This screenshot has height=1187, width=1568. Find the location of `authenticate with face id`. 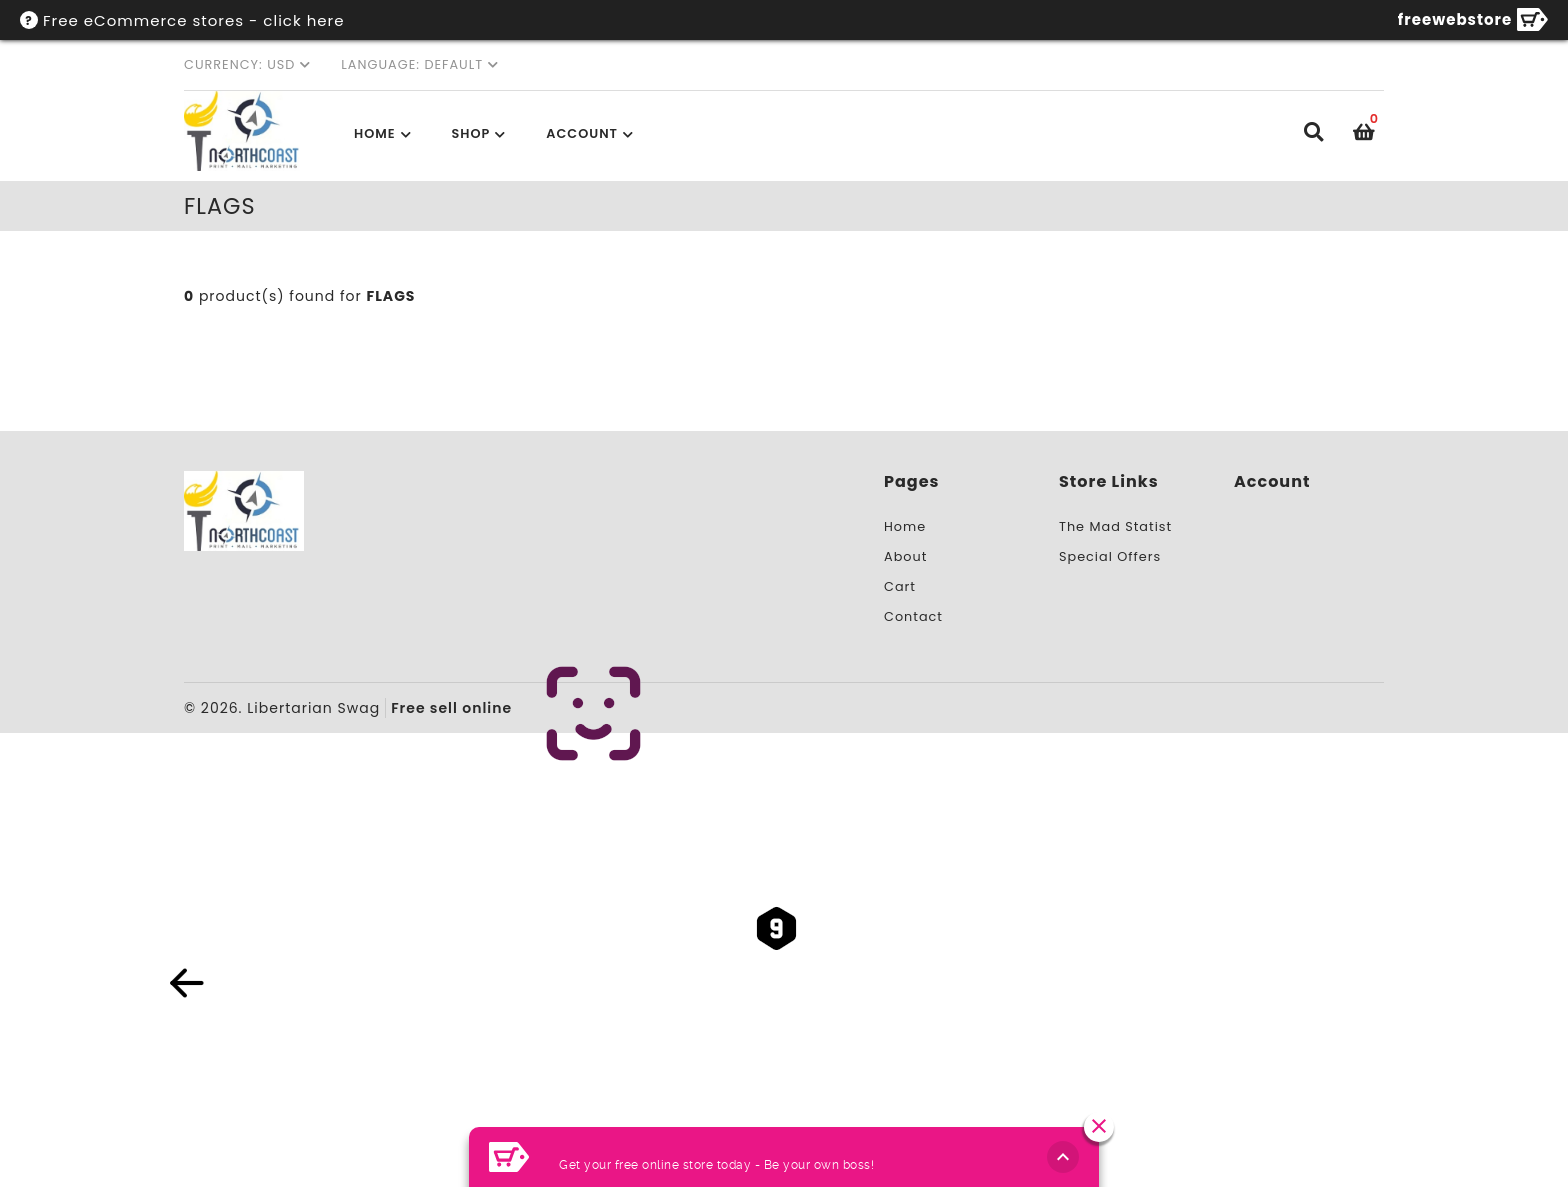

authenticate with face id is located at coordinates (593, 713).